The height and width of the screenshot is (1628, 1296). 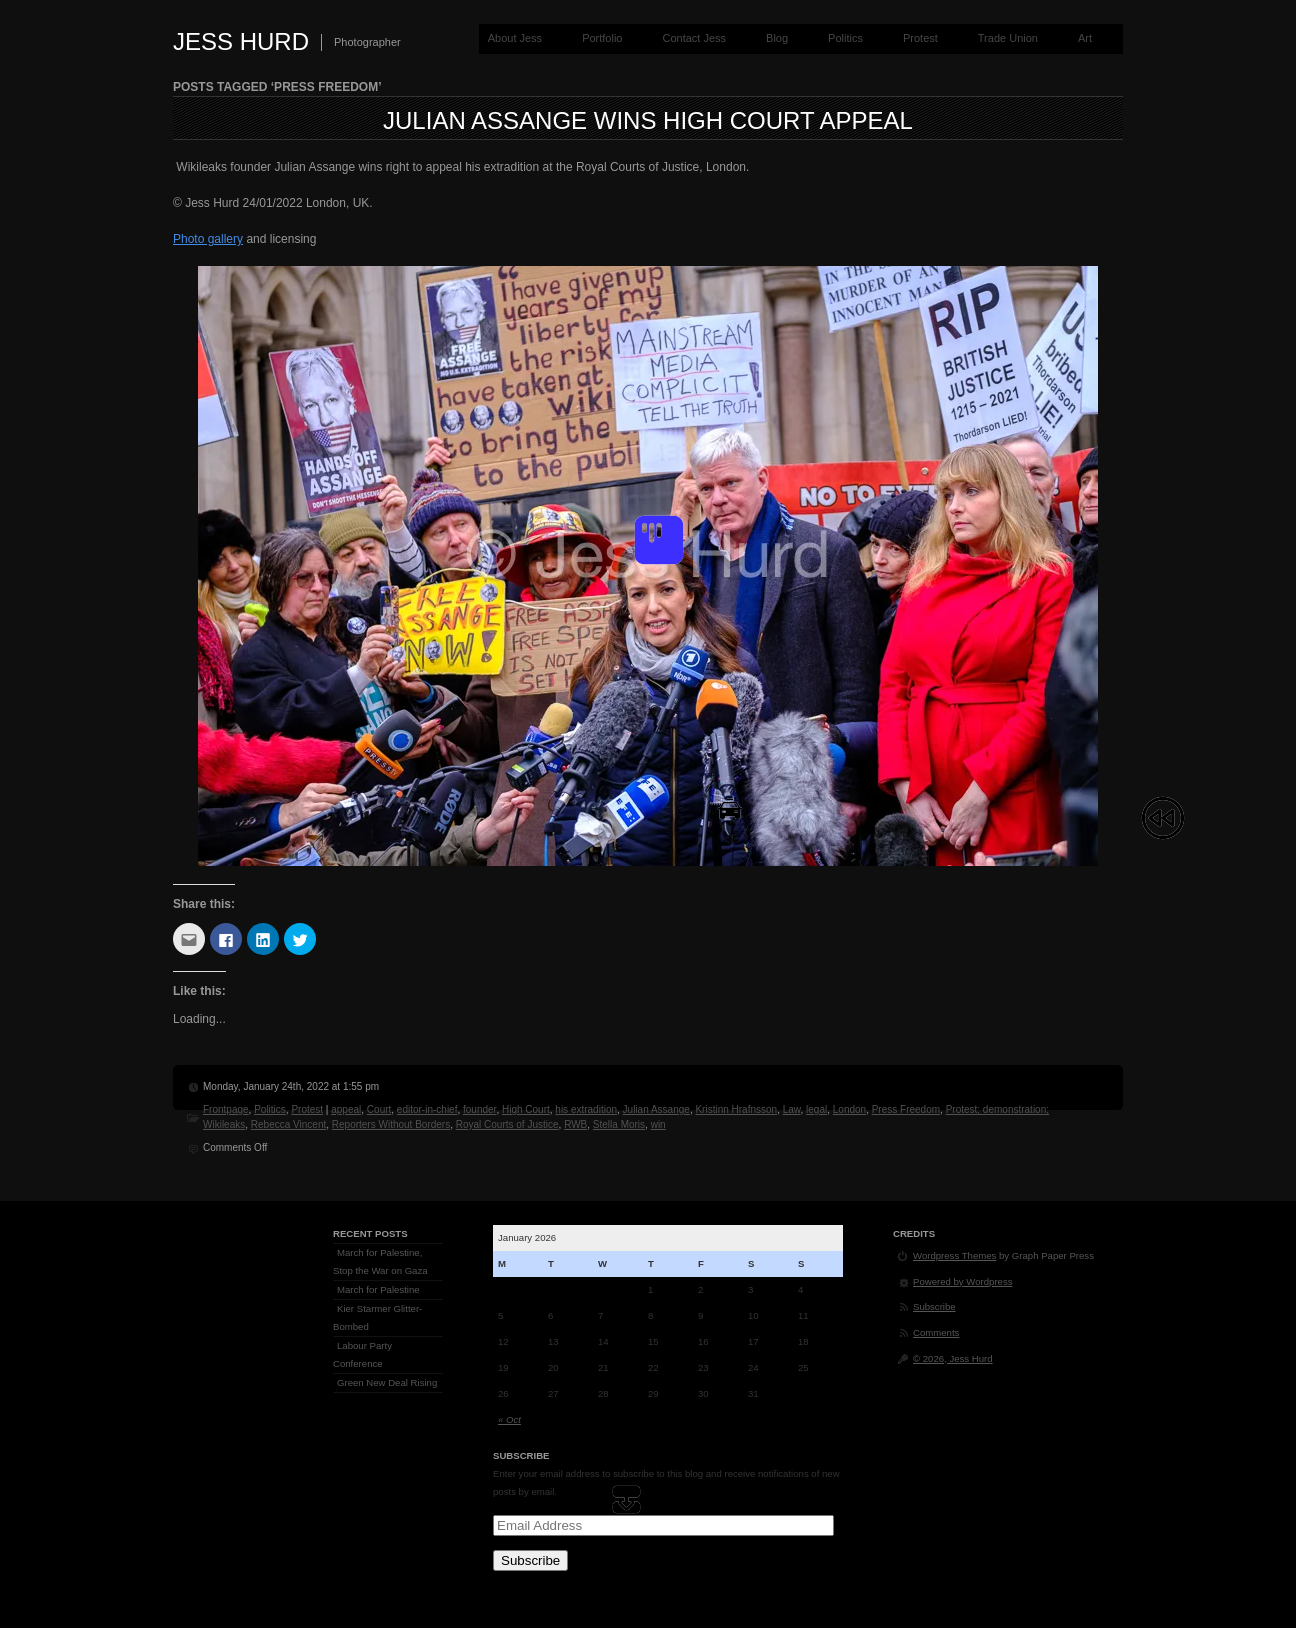 I want to click on move to the next step in a workflow diagram, so click(x=626, y=1499).